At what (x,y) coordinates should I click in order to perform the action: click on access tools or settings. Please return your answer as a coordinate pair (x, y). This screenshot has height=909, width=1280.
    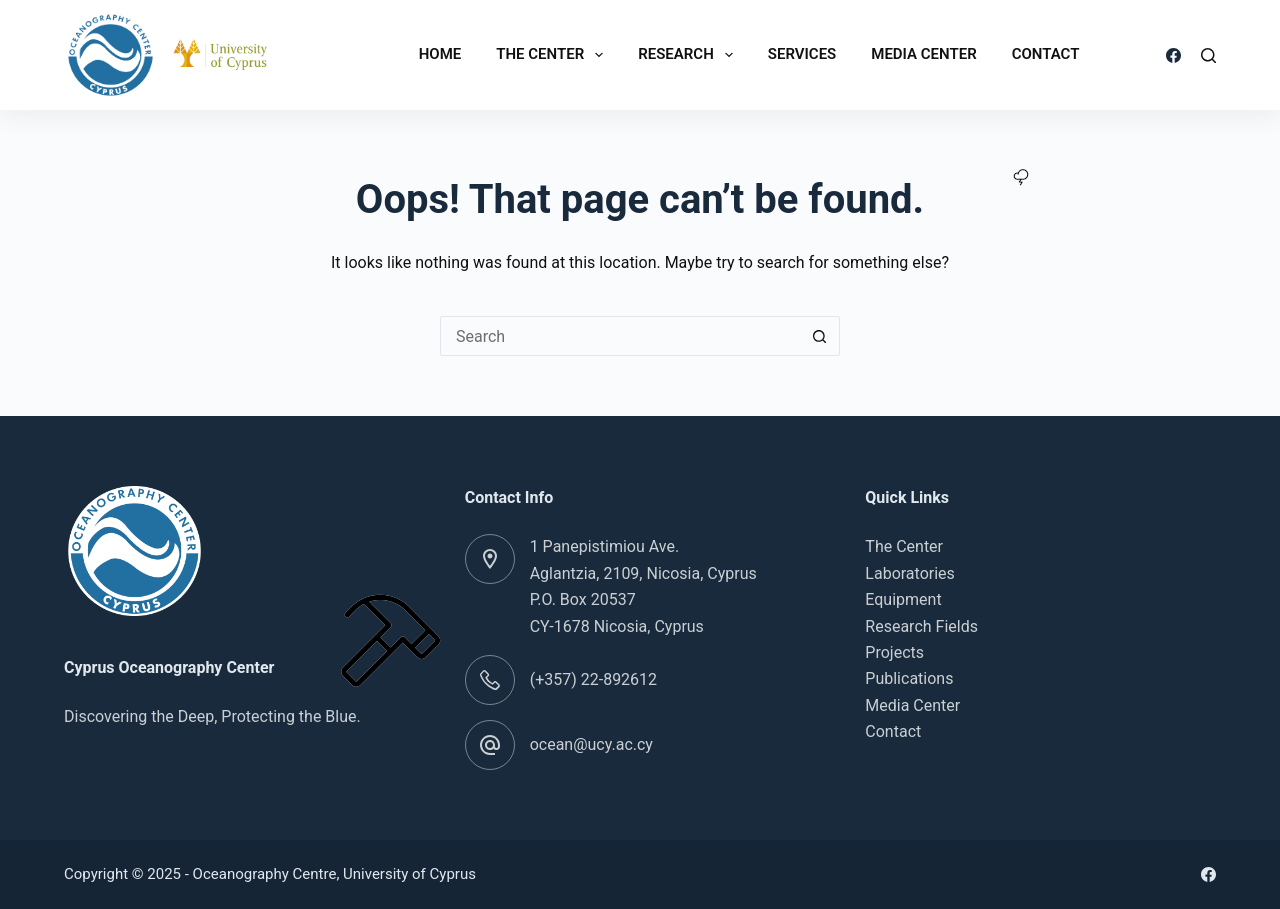
    Looking at the image, I should click on (385, 642).